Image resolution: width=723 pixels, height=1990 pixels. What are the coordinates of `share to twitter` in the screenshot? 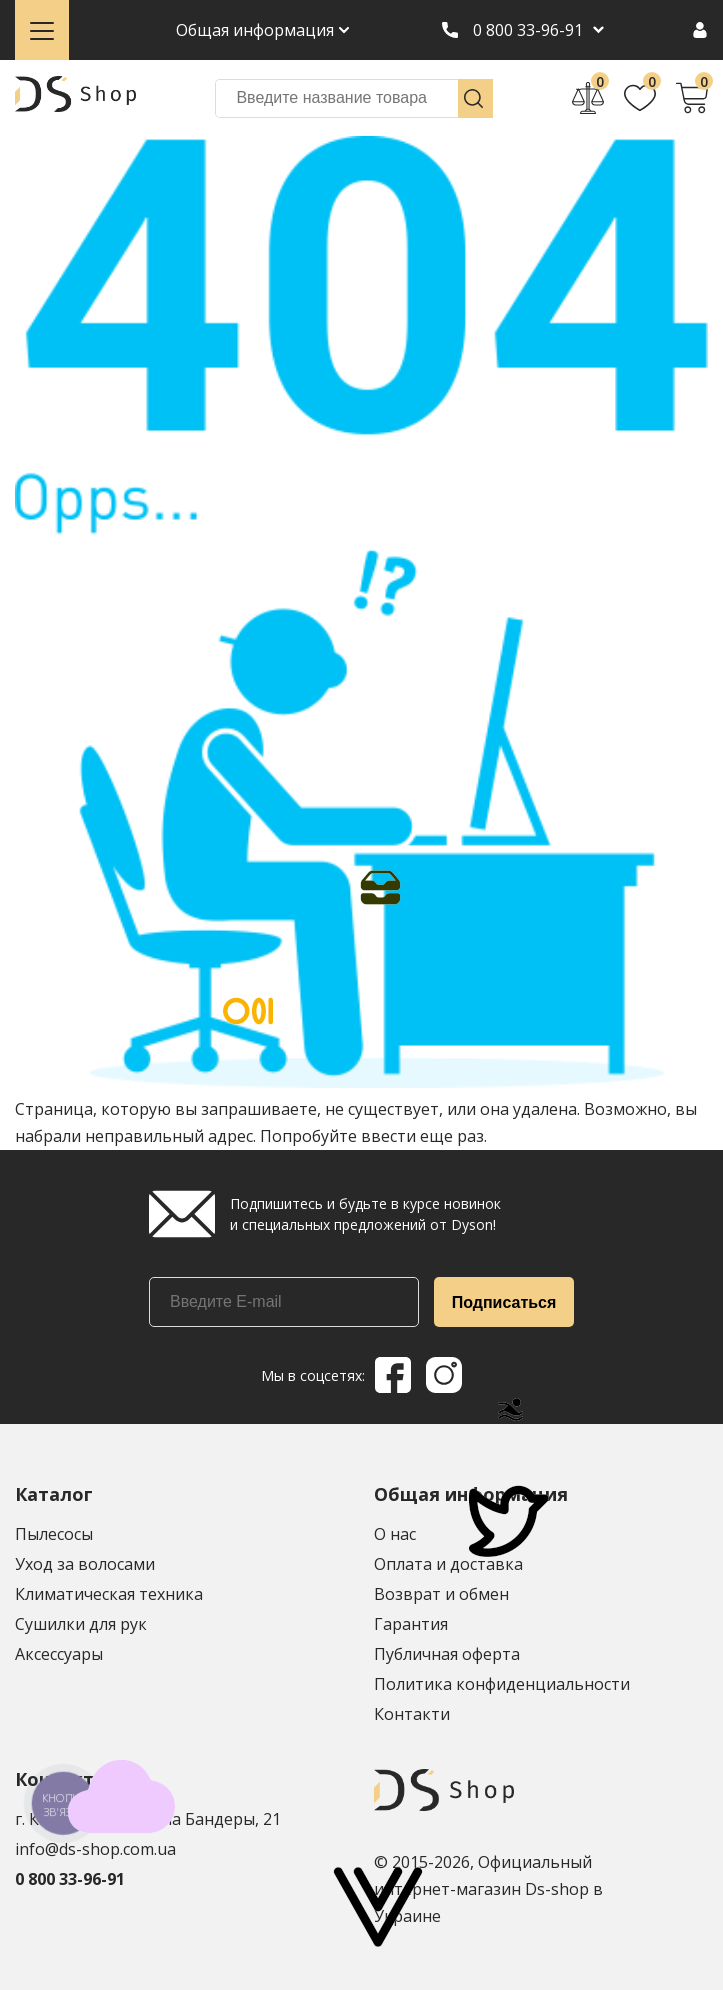 It's located at (504, 1518).